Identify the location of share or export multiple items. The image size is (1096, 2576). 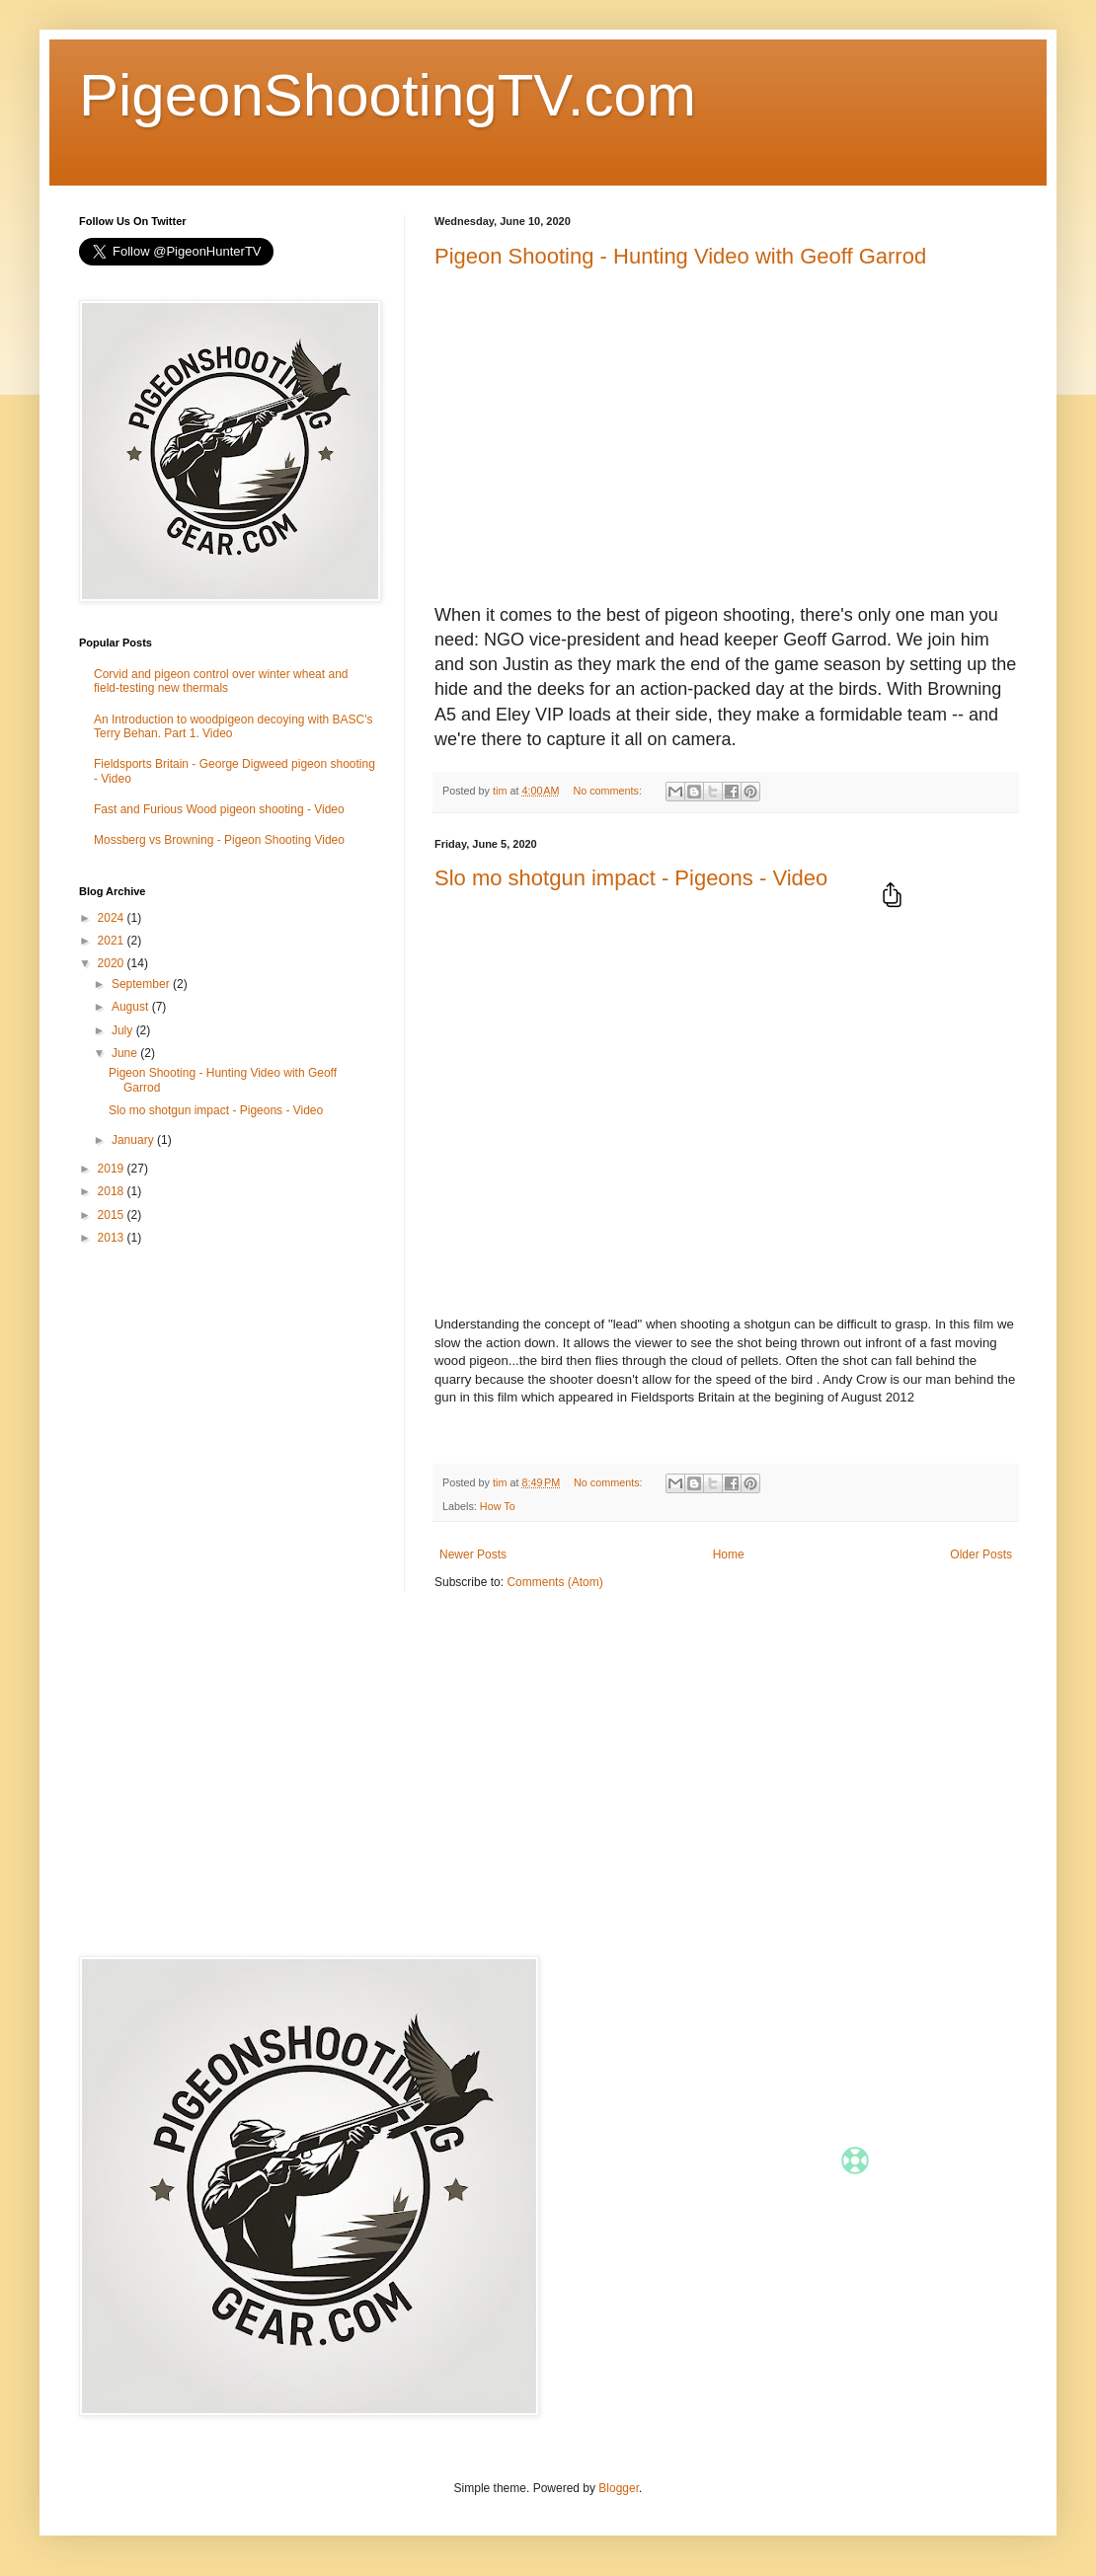
(892, 894).